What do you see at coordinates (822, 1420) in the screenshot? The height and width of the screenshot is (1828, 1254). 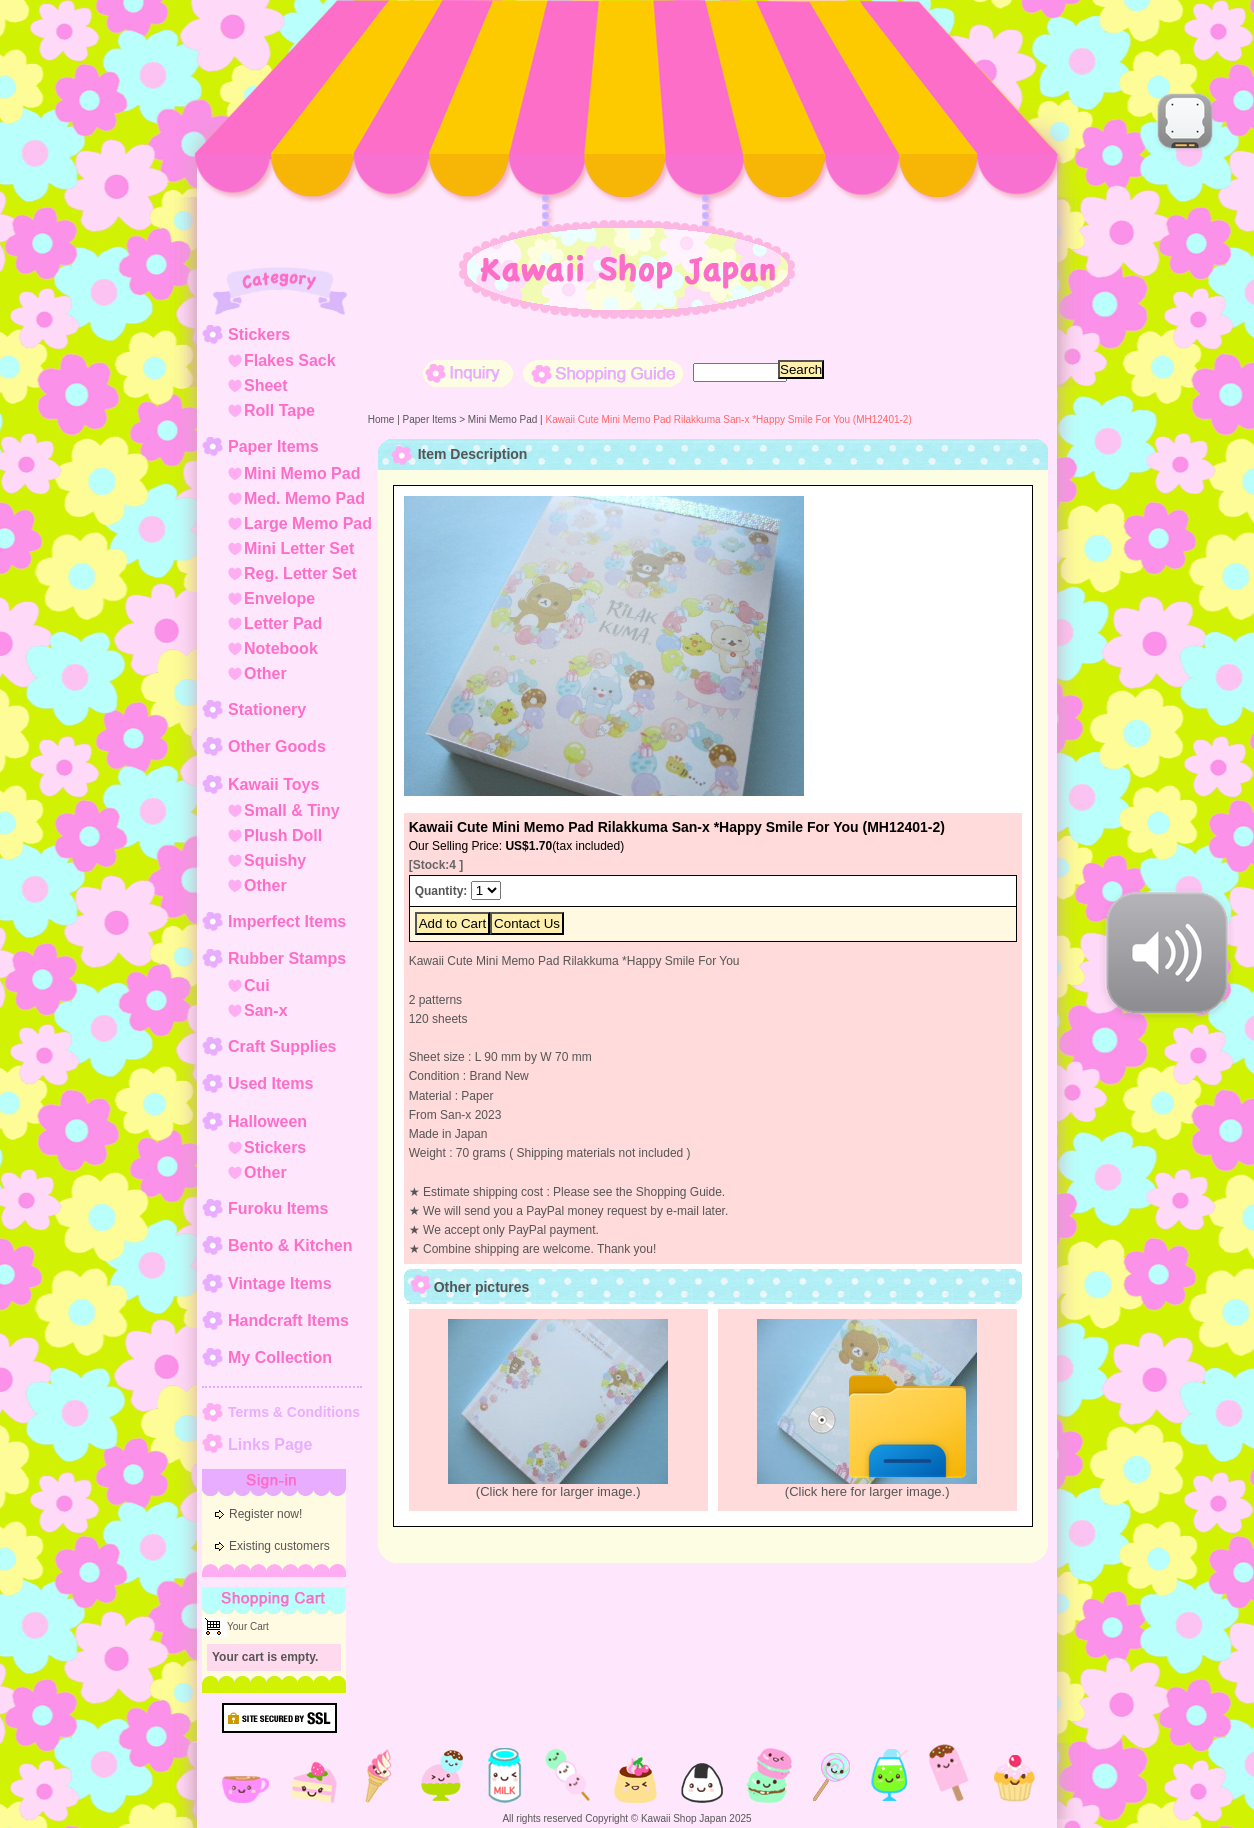 I see `indicates a DVD-ROM drive or disc` at bounding box center [822, 1420].